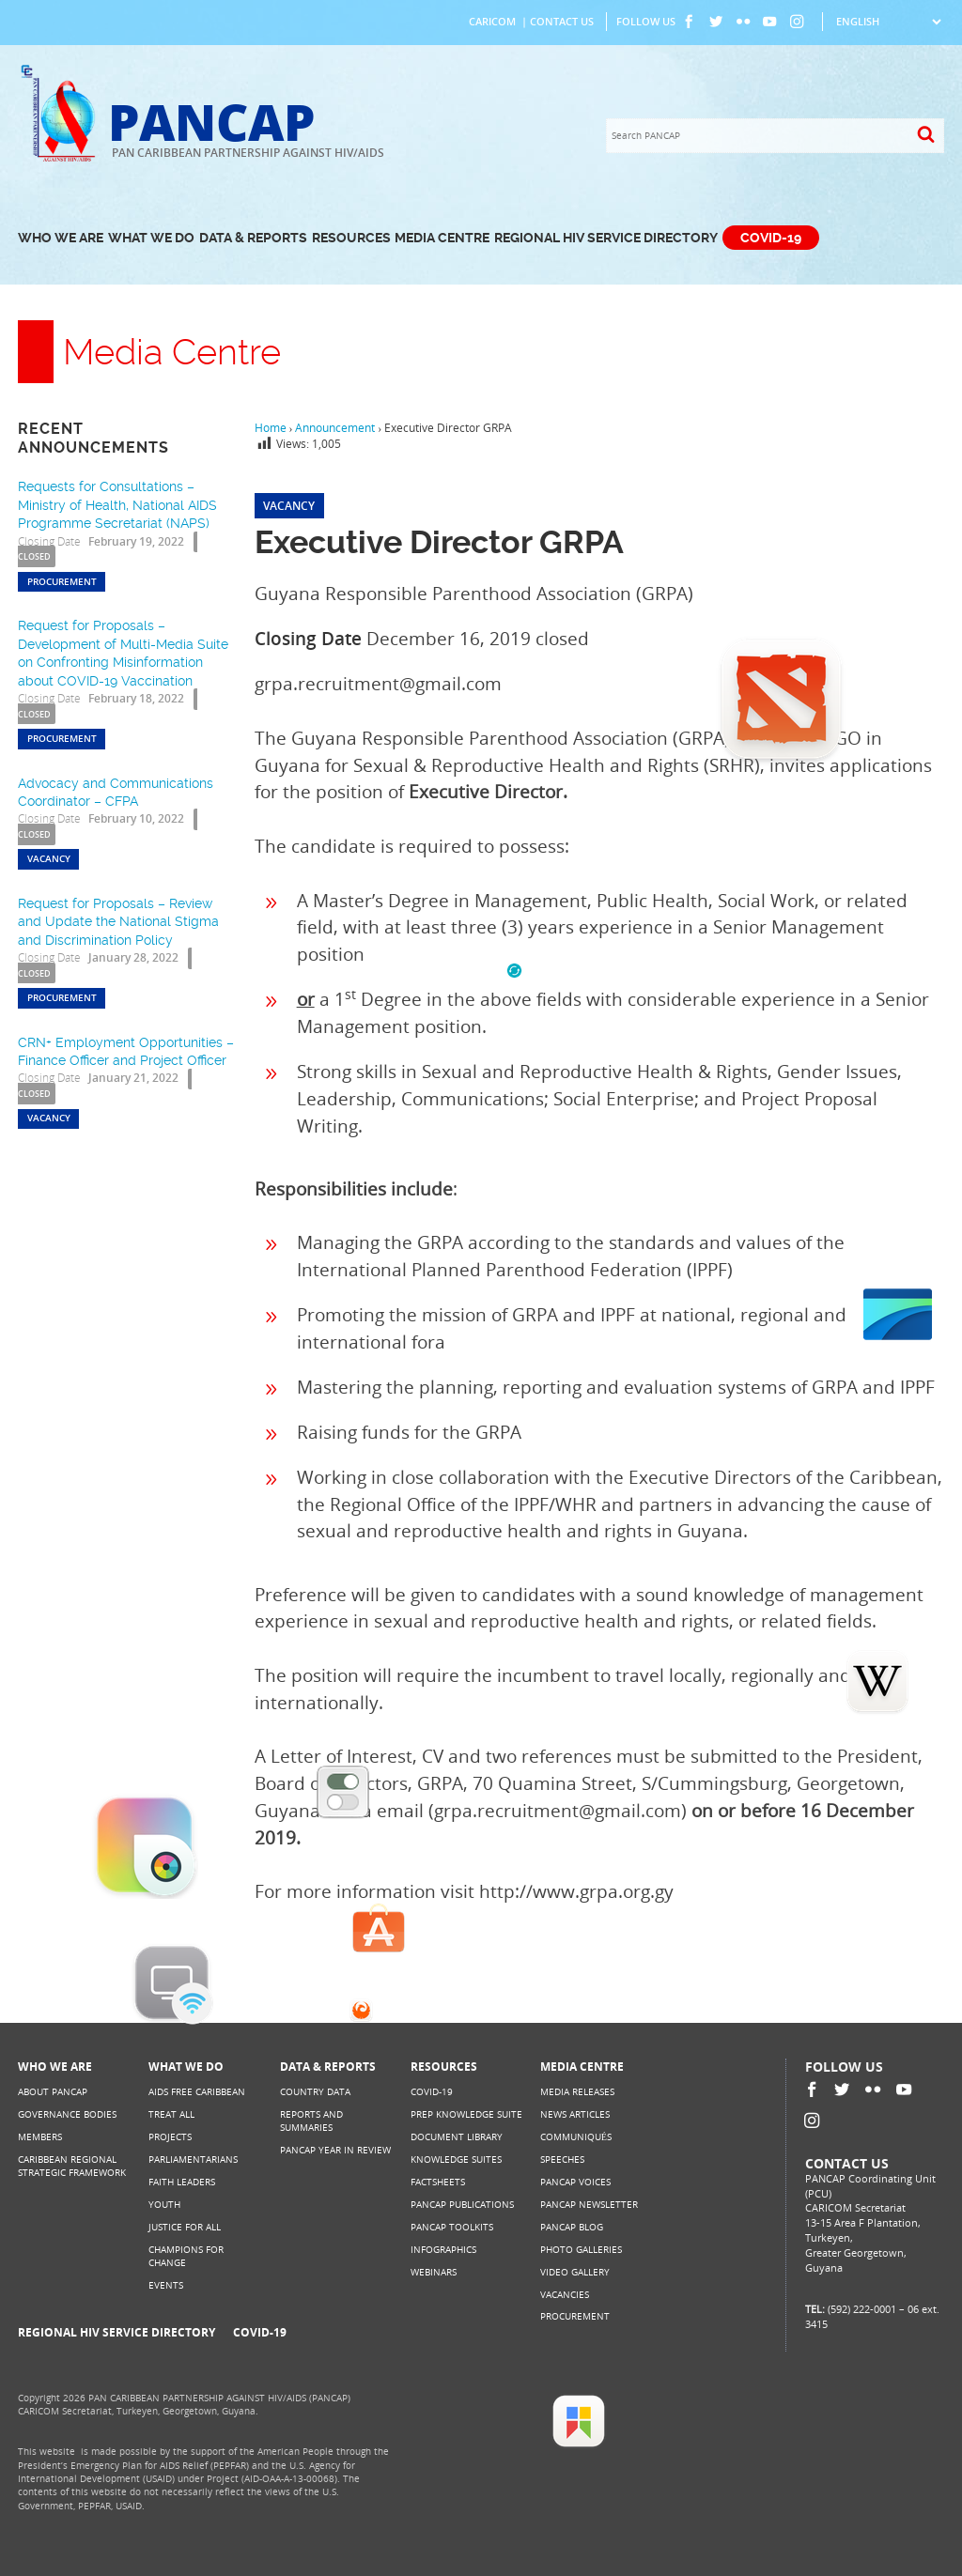 Image resolution: width=962 pixels, height=2576 pixels. Describe the element at coordinates (172, 1983) in the screenshot. I see `open remote desktop preferences` at that location.